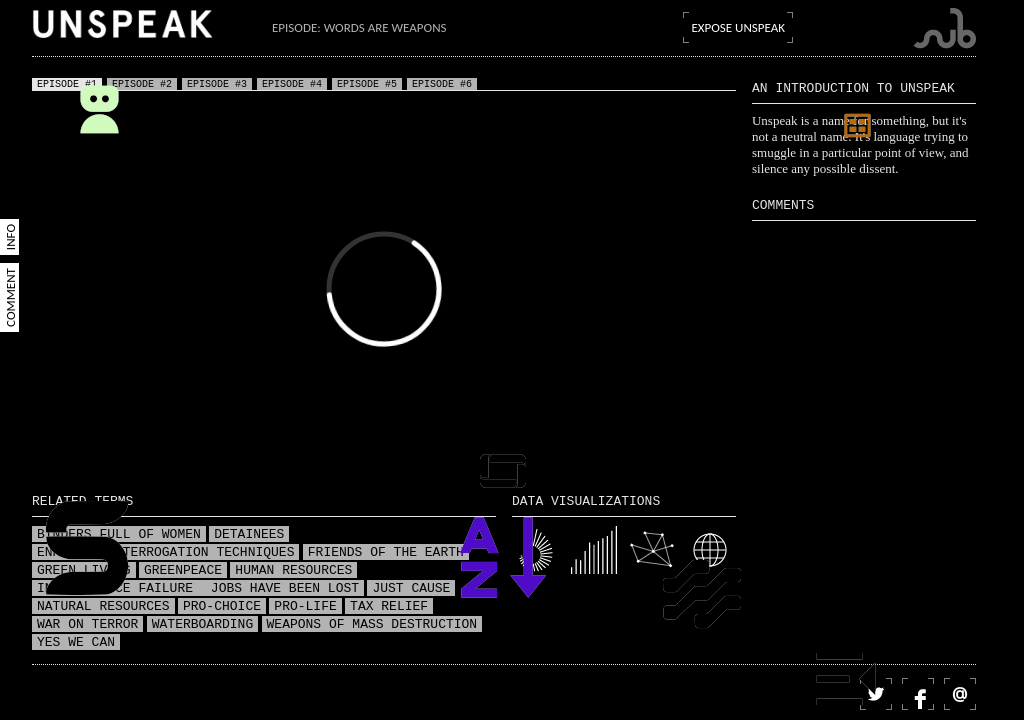  I want to click on Scrutinizer CI logo, so click(87, 548).